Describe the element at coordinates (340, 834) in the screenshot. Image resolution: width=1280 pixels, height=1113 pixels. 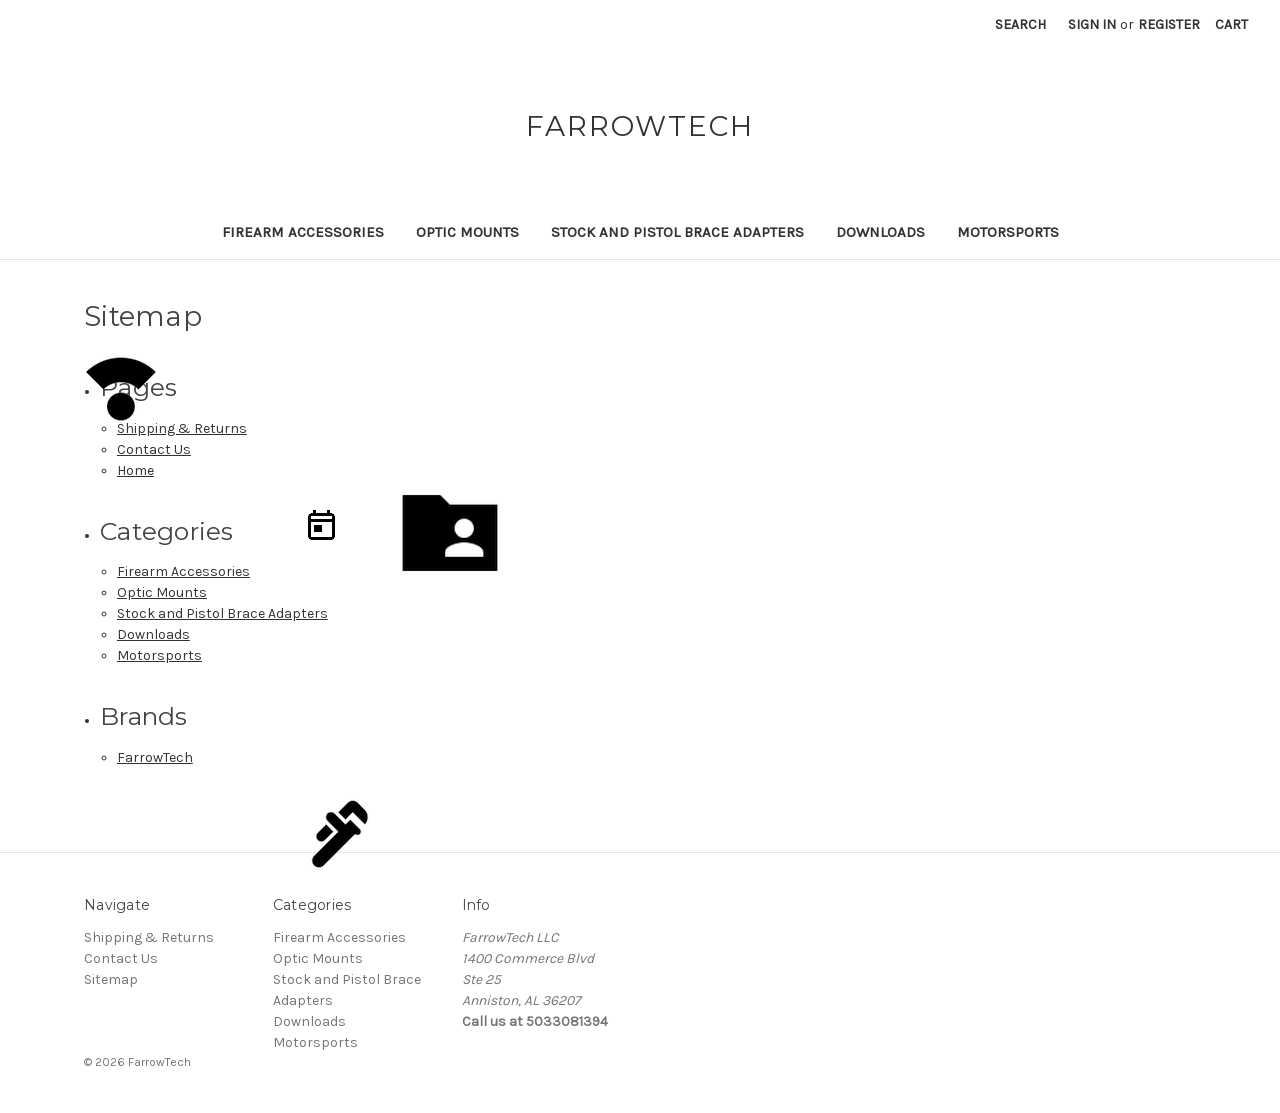
I see `access plumbing services` at that location.